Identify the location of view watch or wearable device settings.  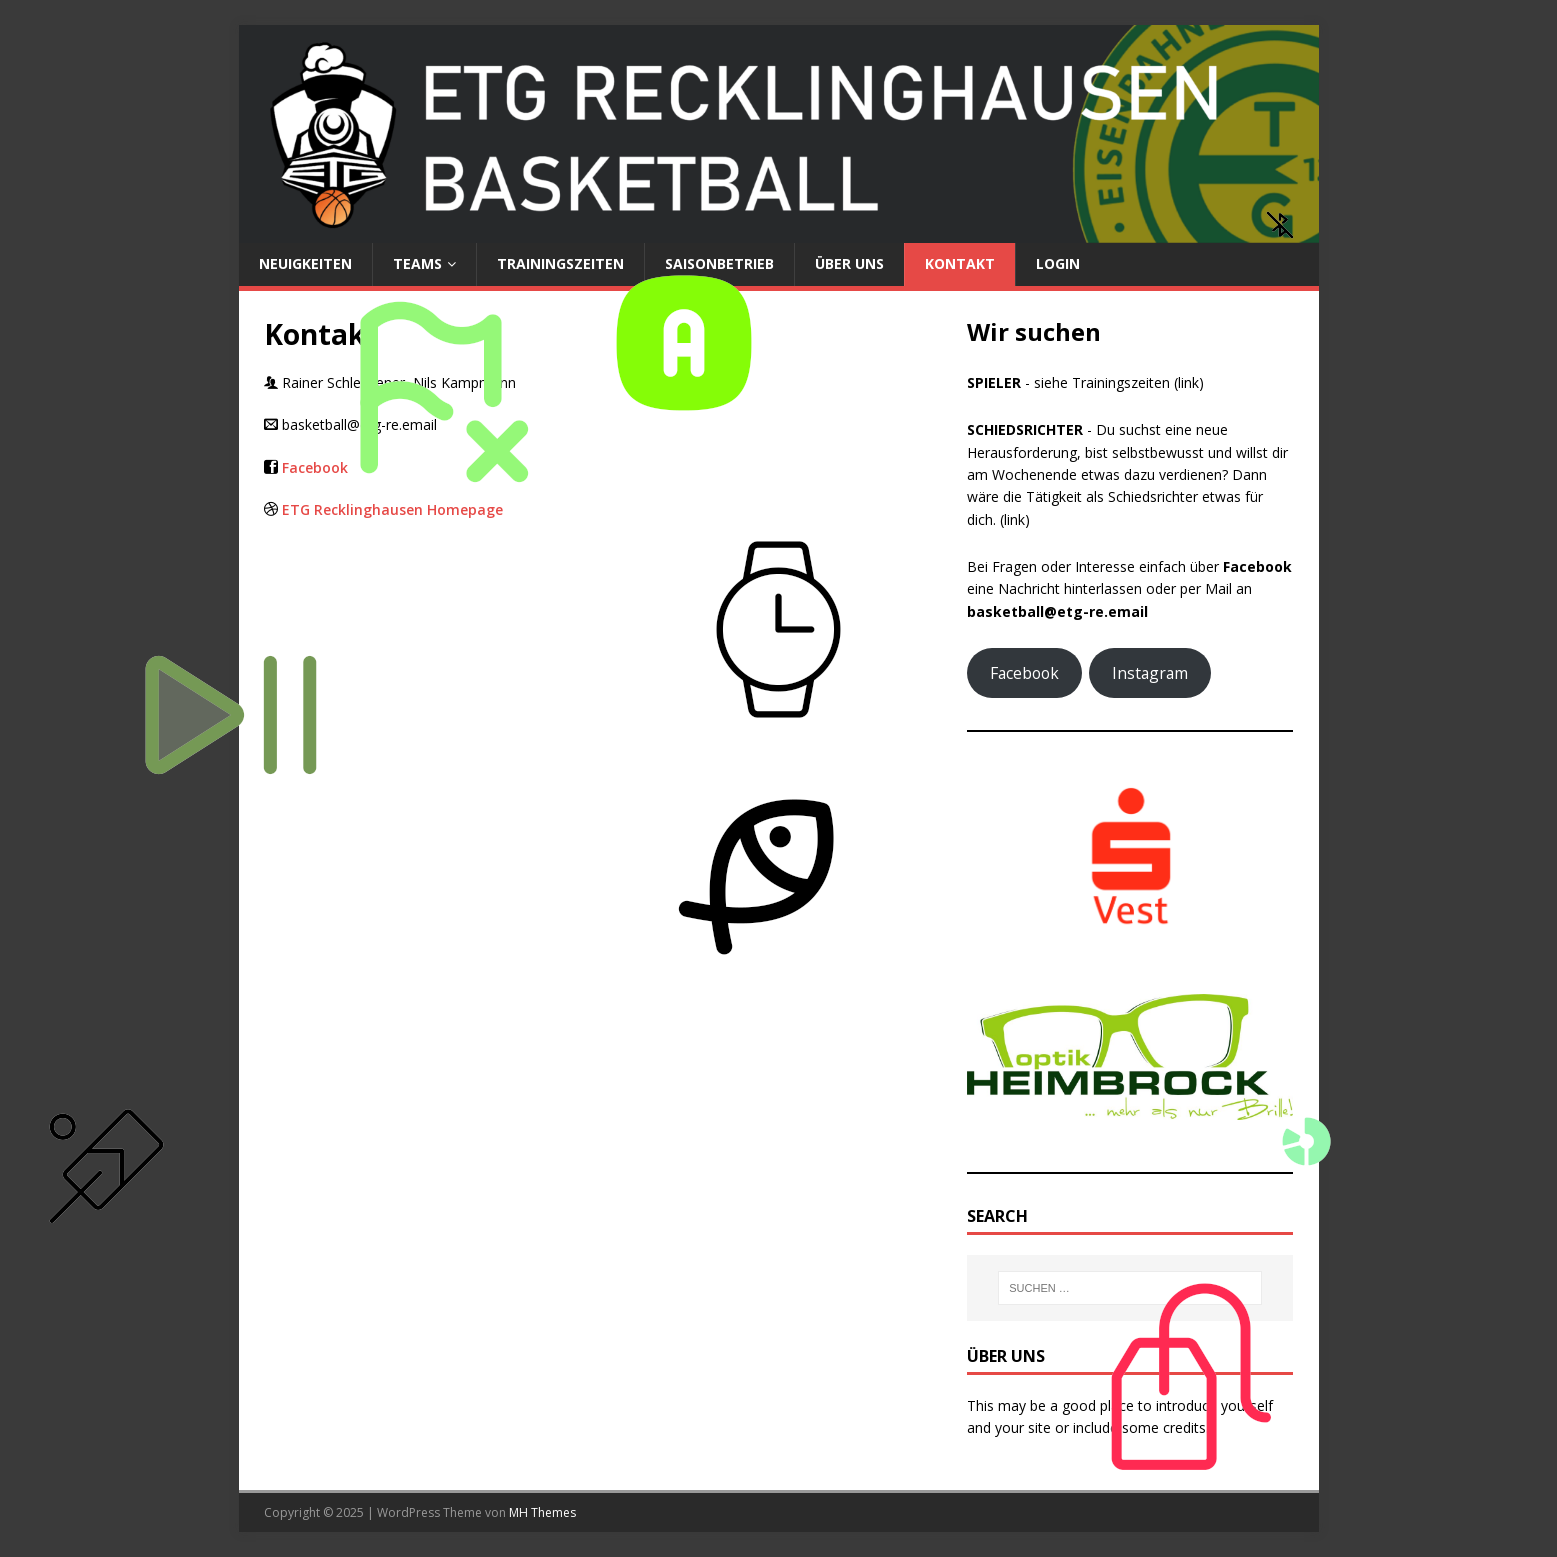
(778, 629).